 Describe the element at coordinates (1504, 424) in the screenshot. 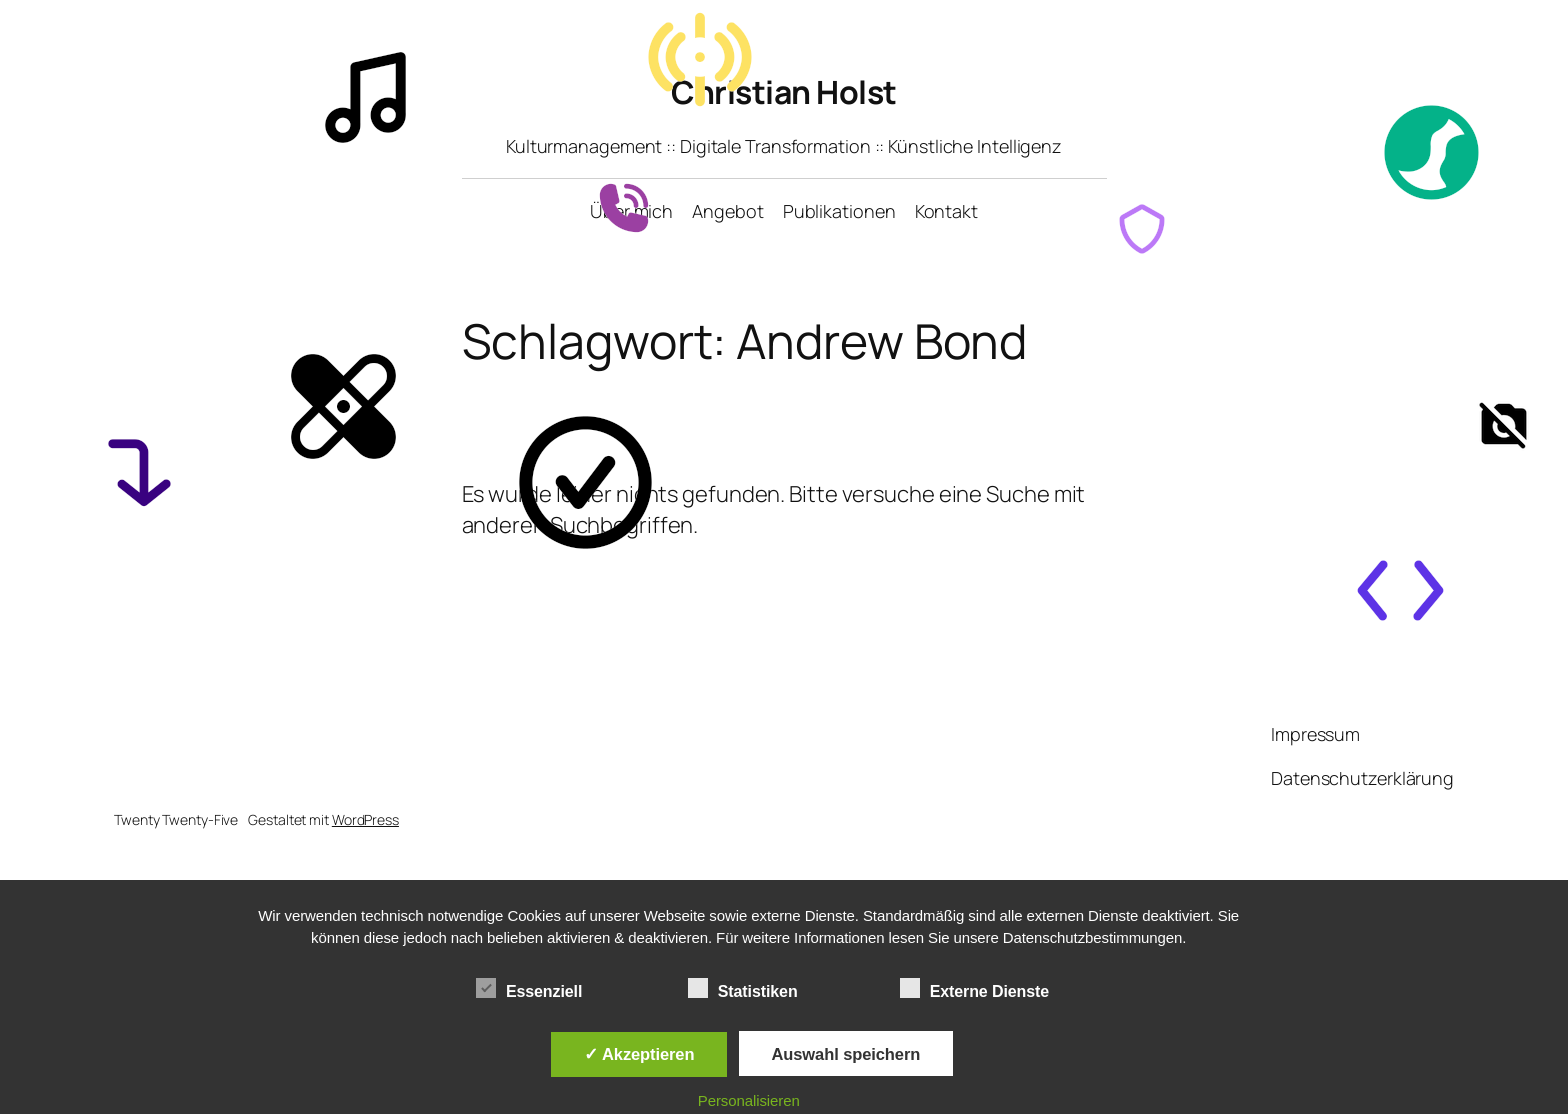

I see `photography not allowed in this area` at that location.